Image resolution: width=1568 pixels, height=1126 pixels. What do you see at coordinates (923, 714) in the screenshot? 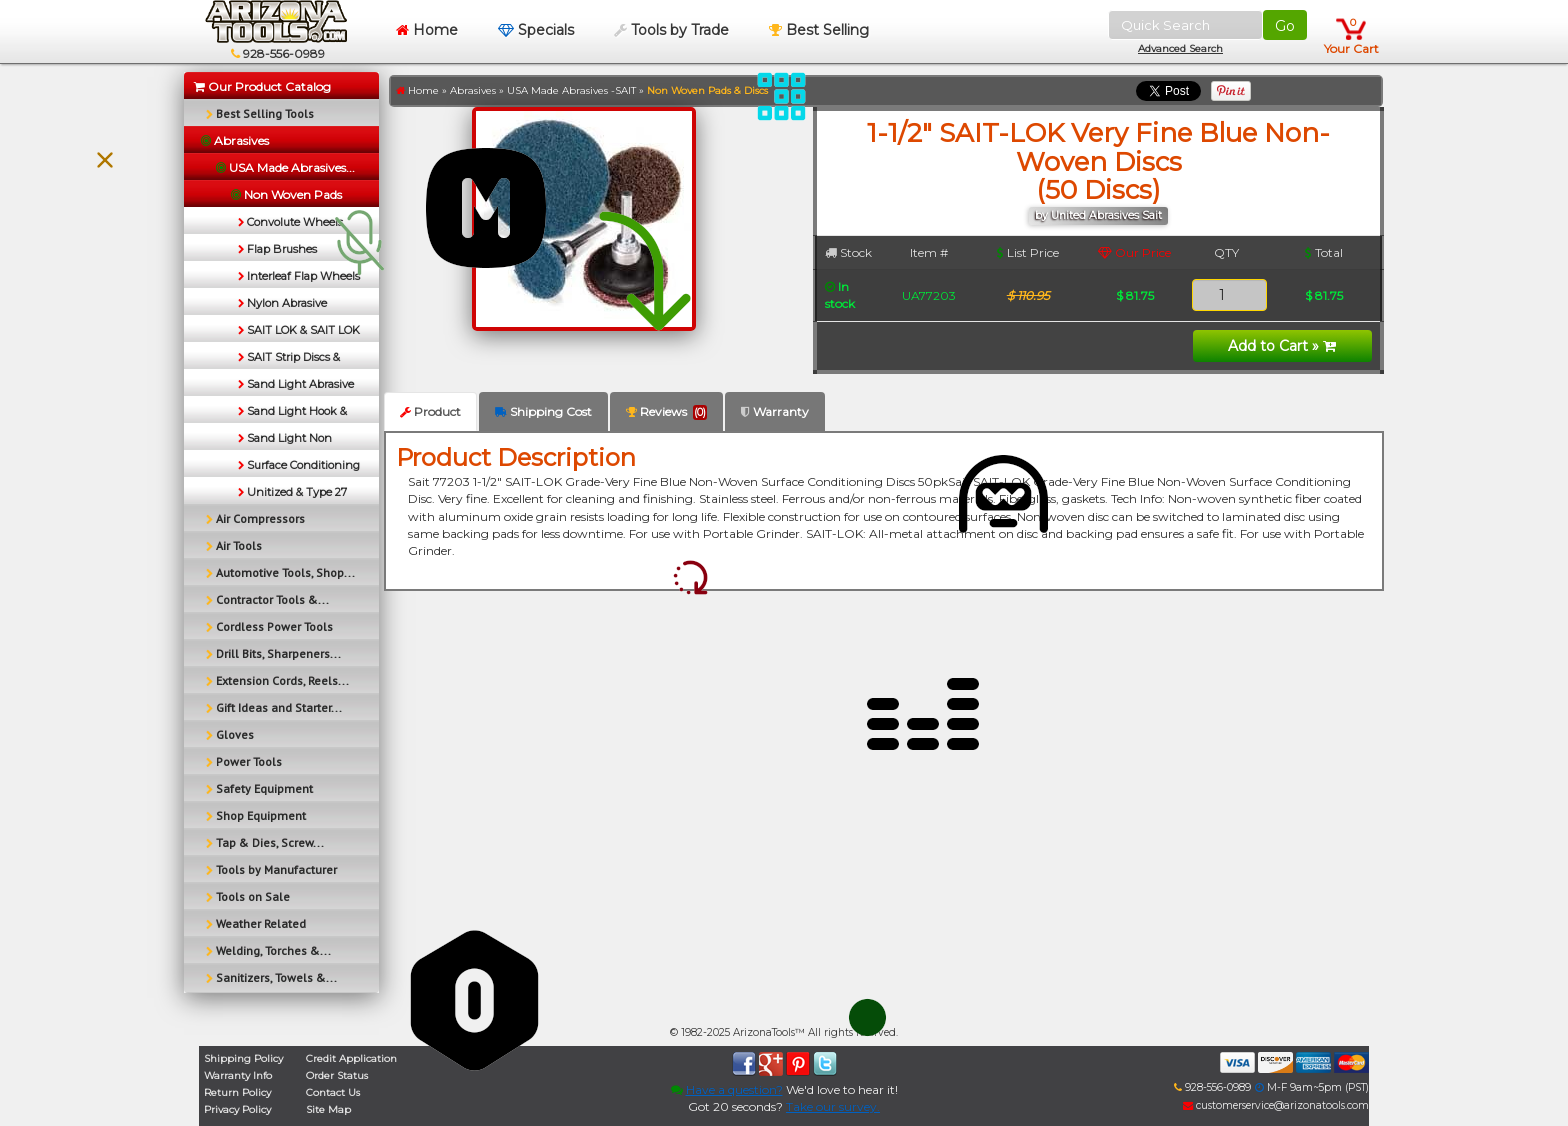
I see `adjust audio equalizer settings` at bounding box center [923, 714].